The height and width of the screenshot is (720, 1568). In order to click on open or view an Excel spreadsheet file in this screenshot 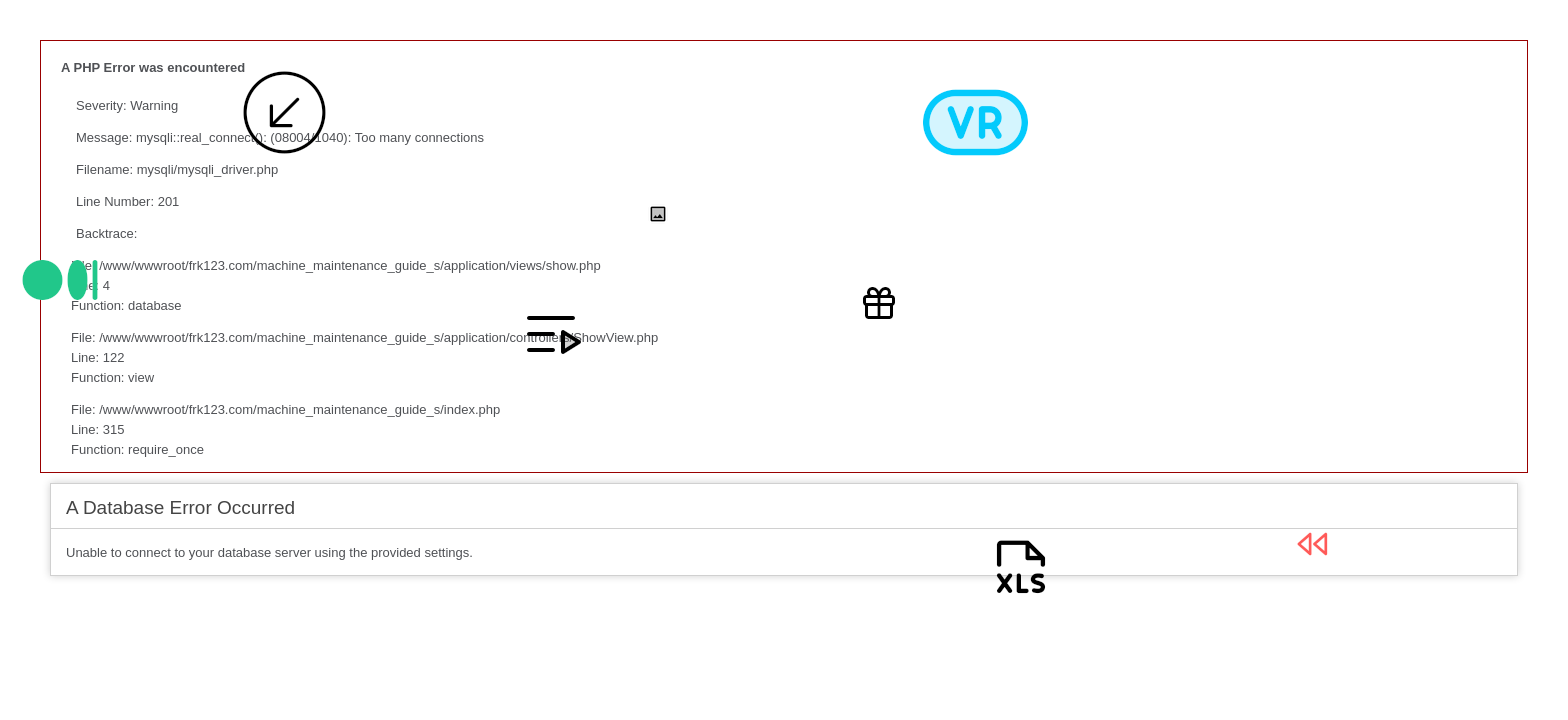, I will do `click(1021, 569)`.